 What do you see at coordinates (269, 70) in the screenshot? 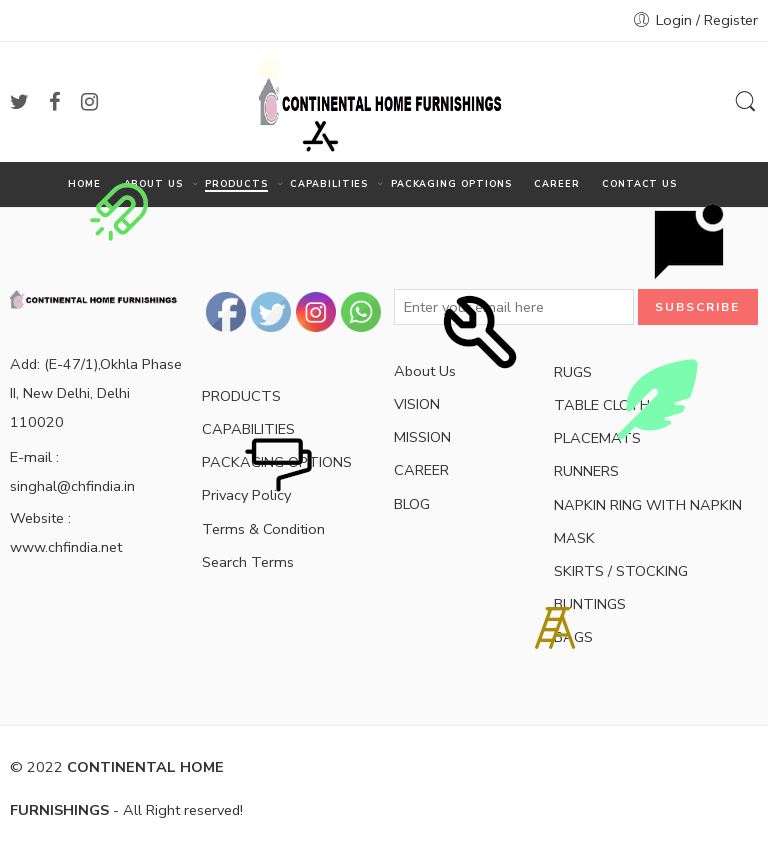
I see `access cable car or gondola transit information` at bounding box center [269, 70].